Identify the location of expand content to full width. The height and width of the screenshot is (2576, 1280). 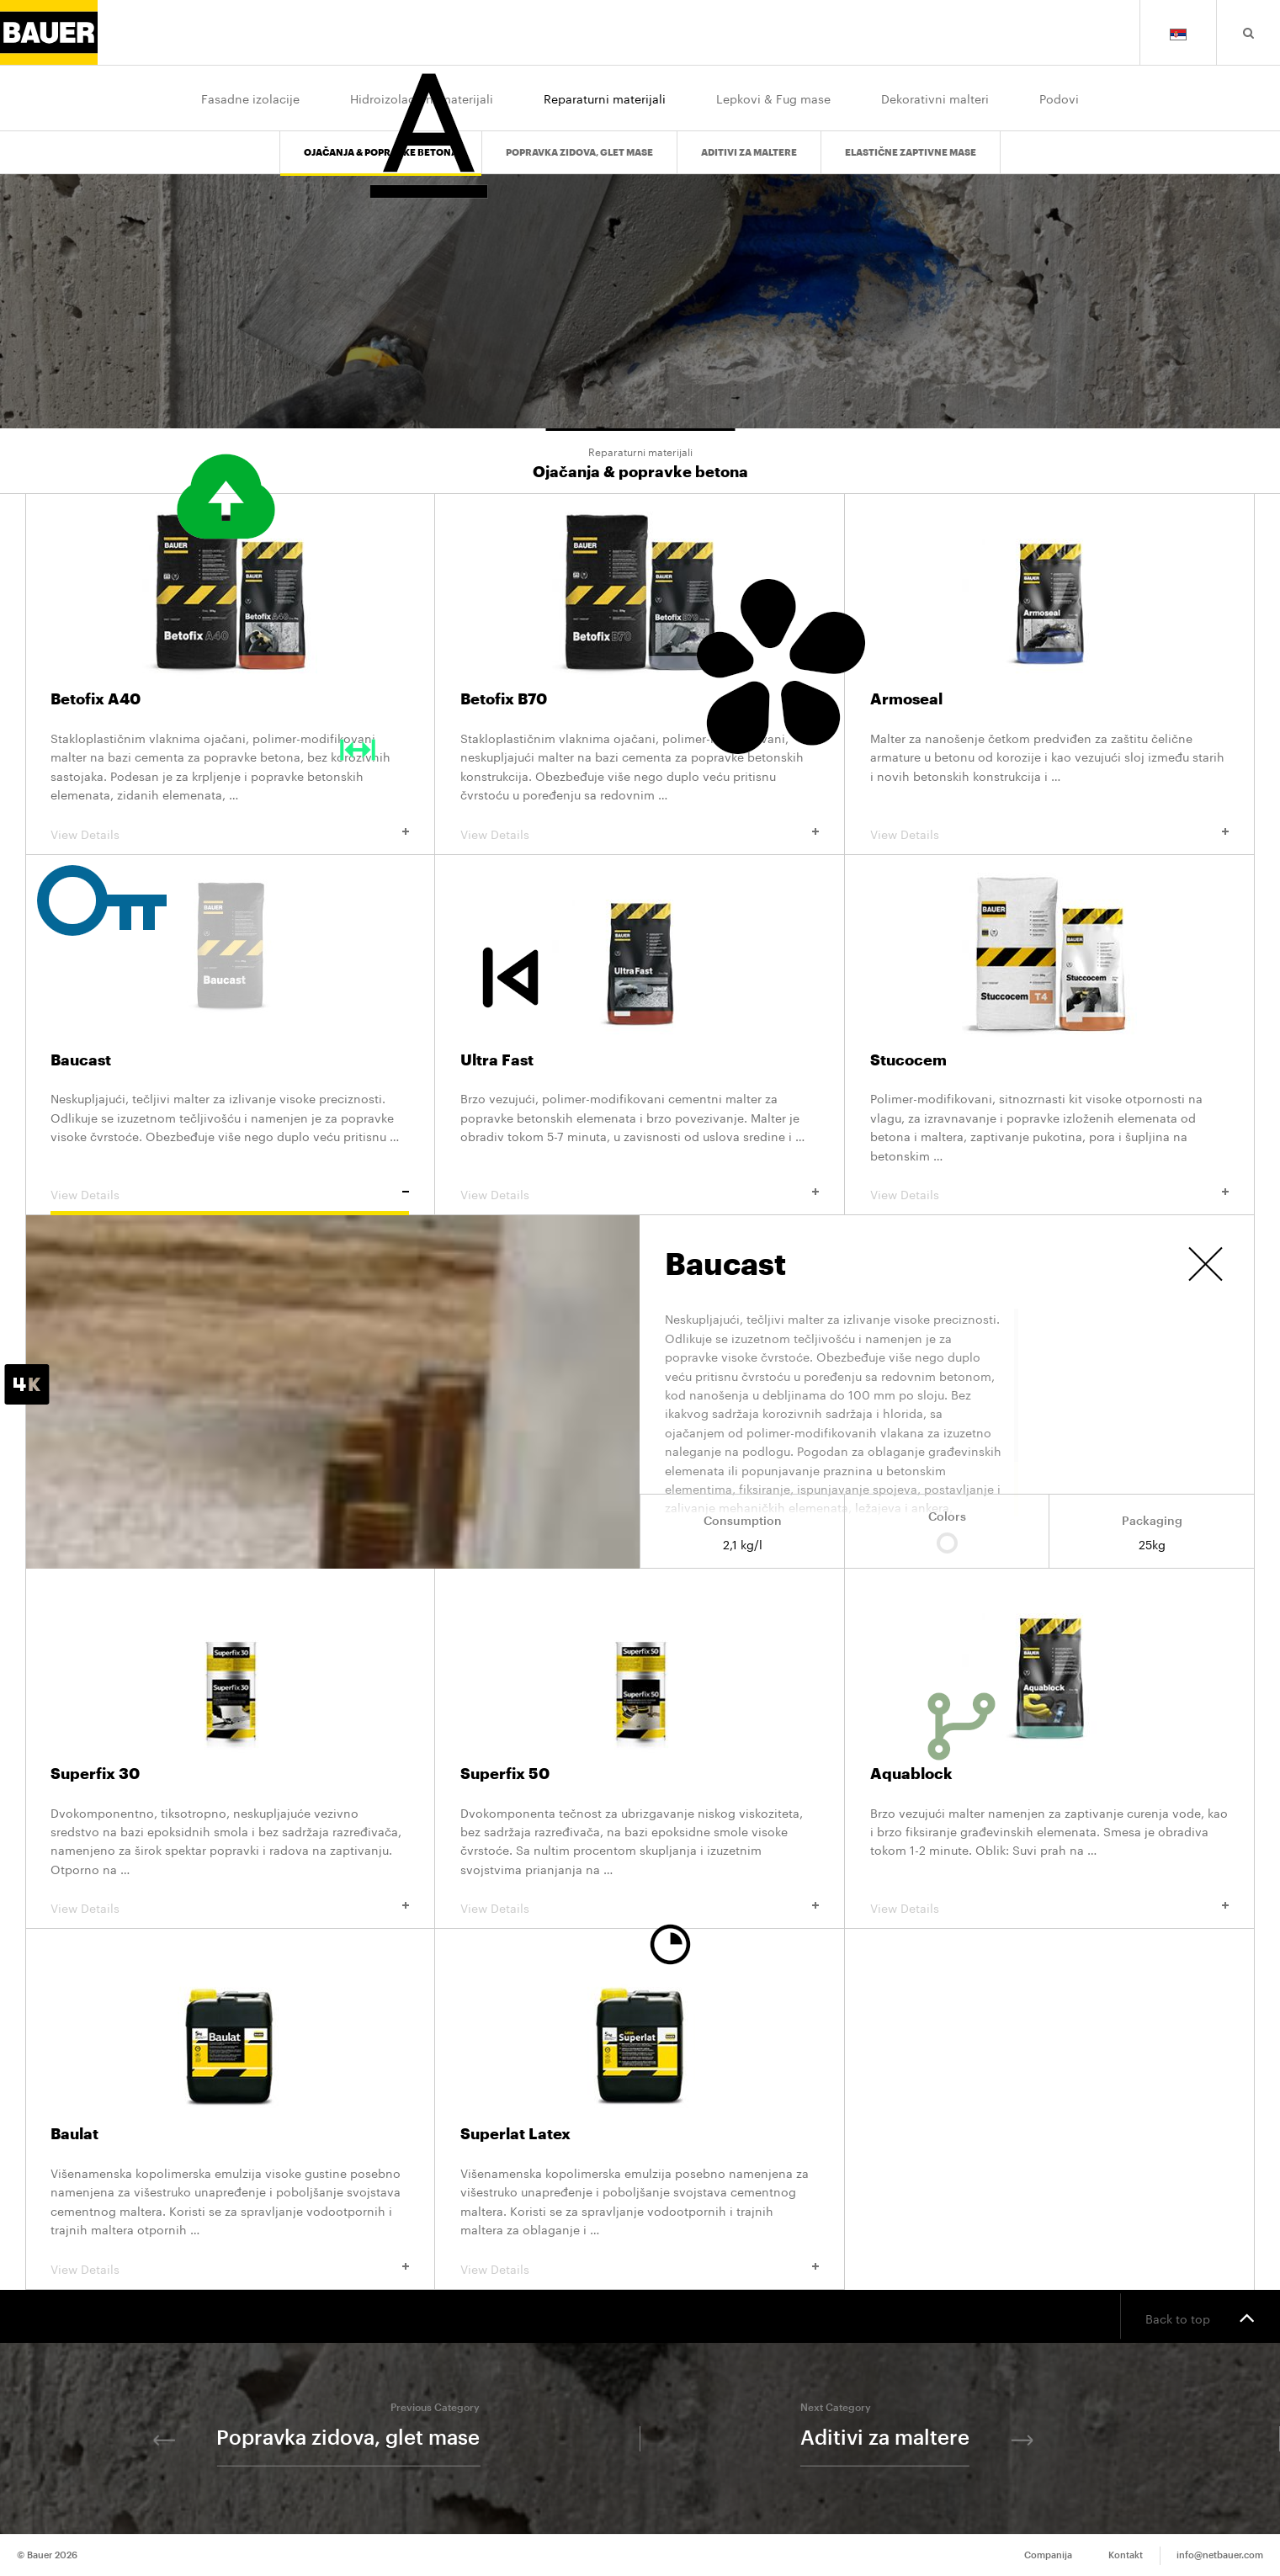
(358, 750).